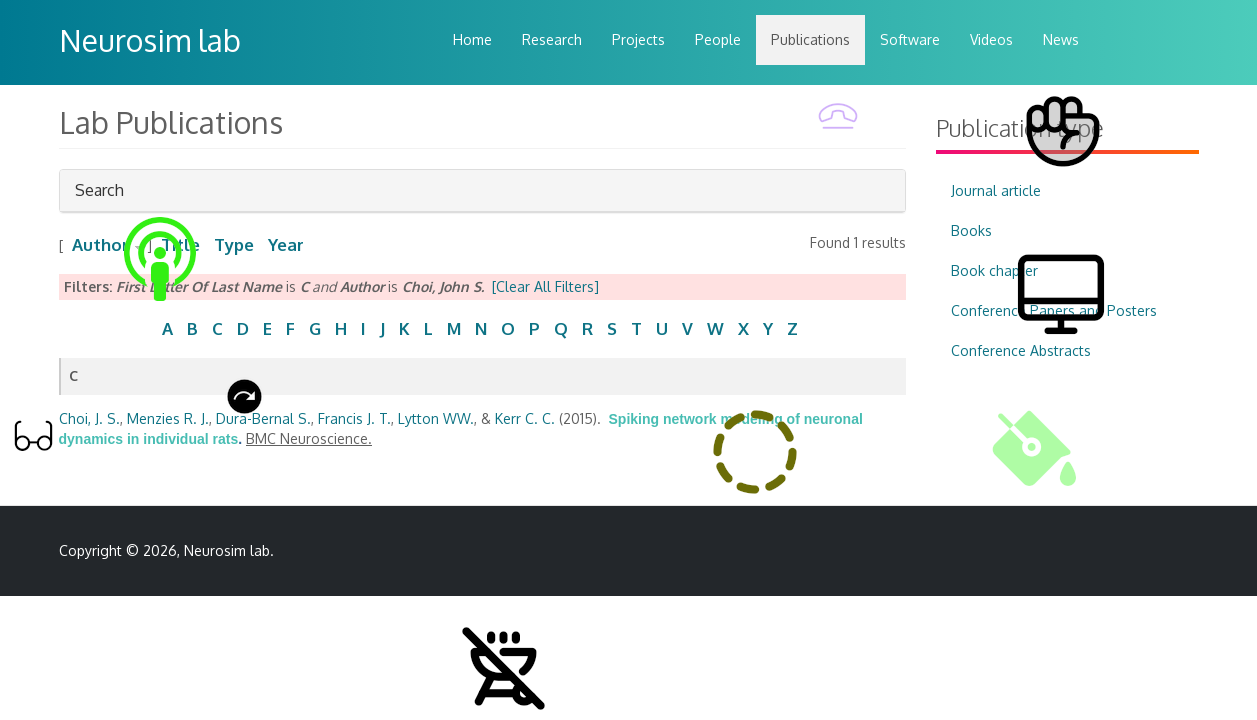 Image resolution: width=1257 pixels, height=720 pixels. Describe the element at coordinates (244, 396) in the screenshot. I see `skip to next scheduled task or plan` at that location.